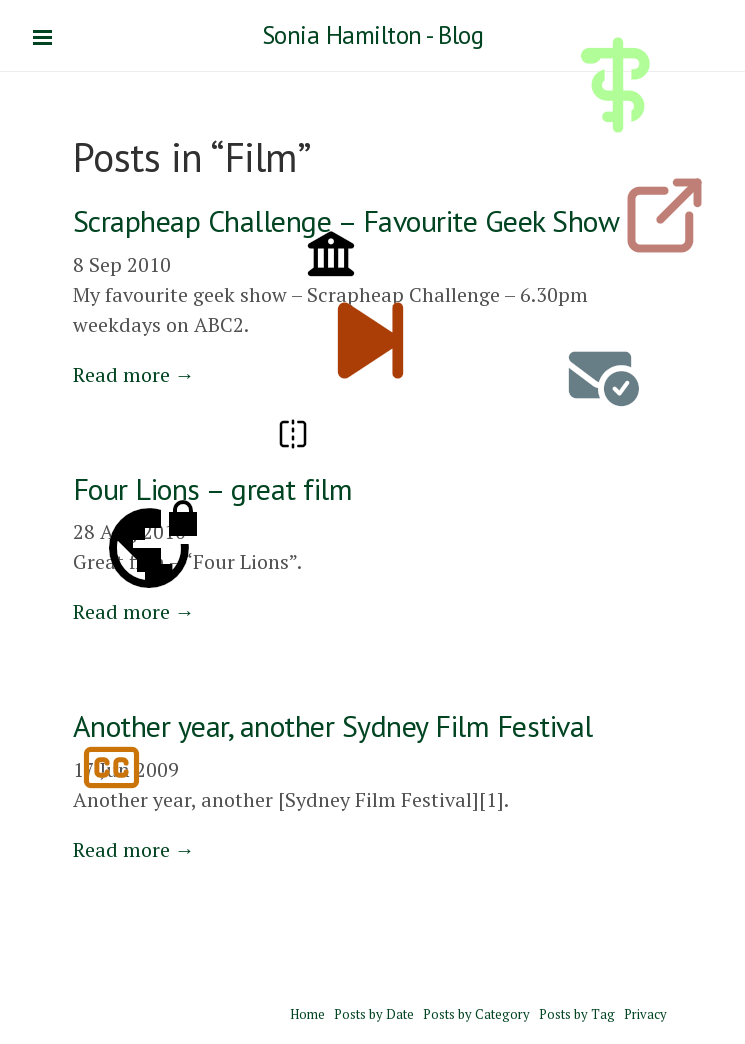  What do you see at coordinates (600, 375) in the screenshot?
I see `email verified successfully` at bounding box center [600, 375].